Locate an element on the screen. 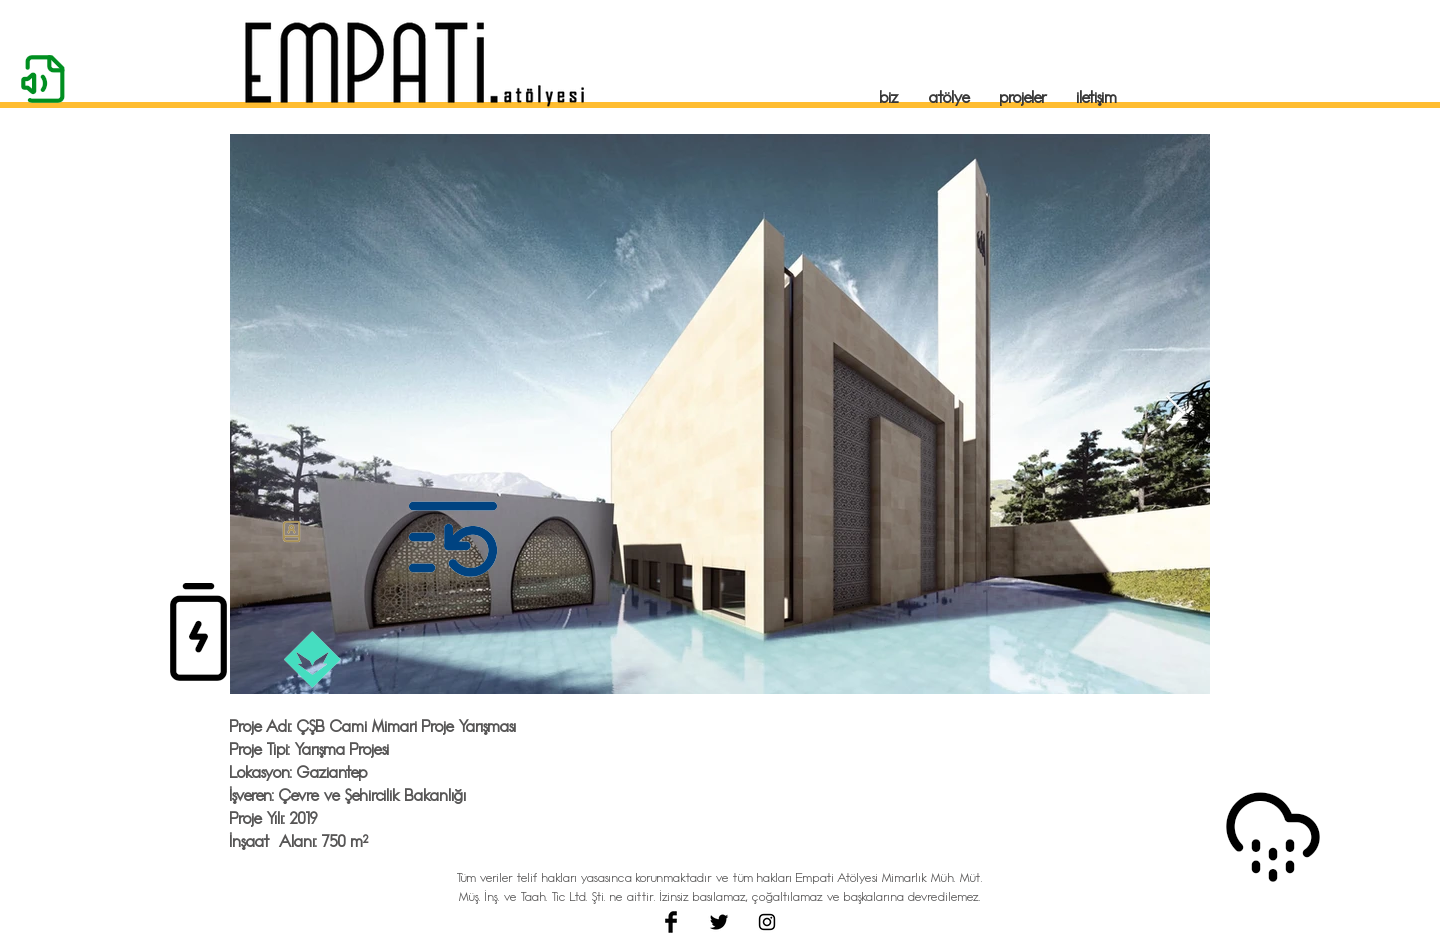 Image resolution: width=1440 pixels, height=937 pixels. indicates light rain or drizzle conditions is located at coordinates (1273, 835).